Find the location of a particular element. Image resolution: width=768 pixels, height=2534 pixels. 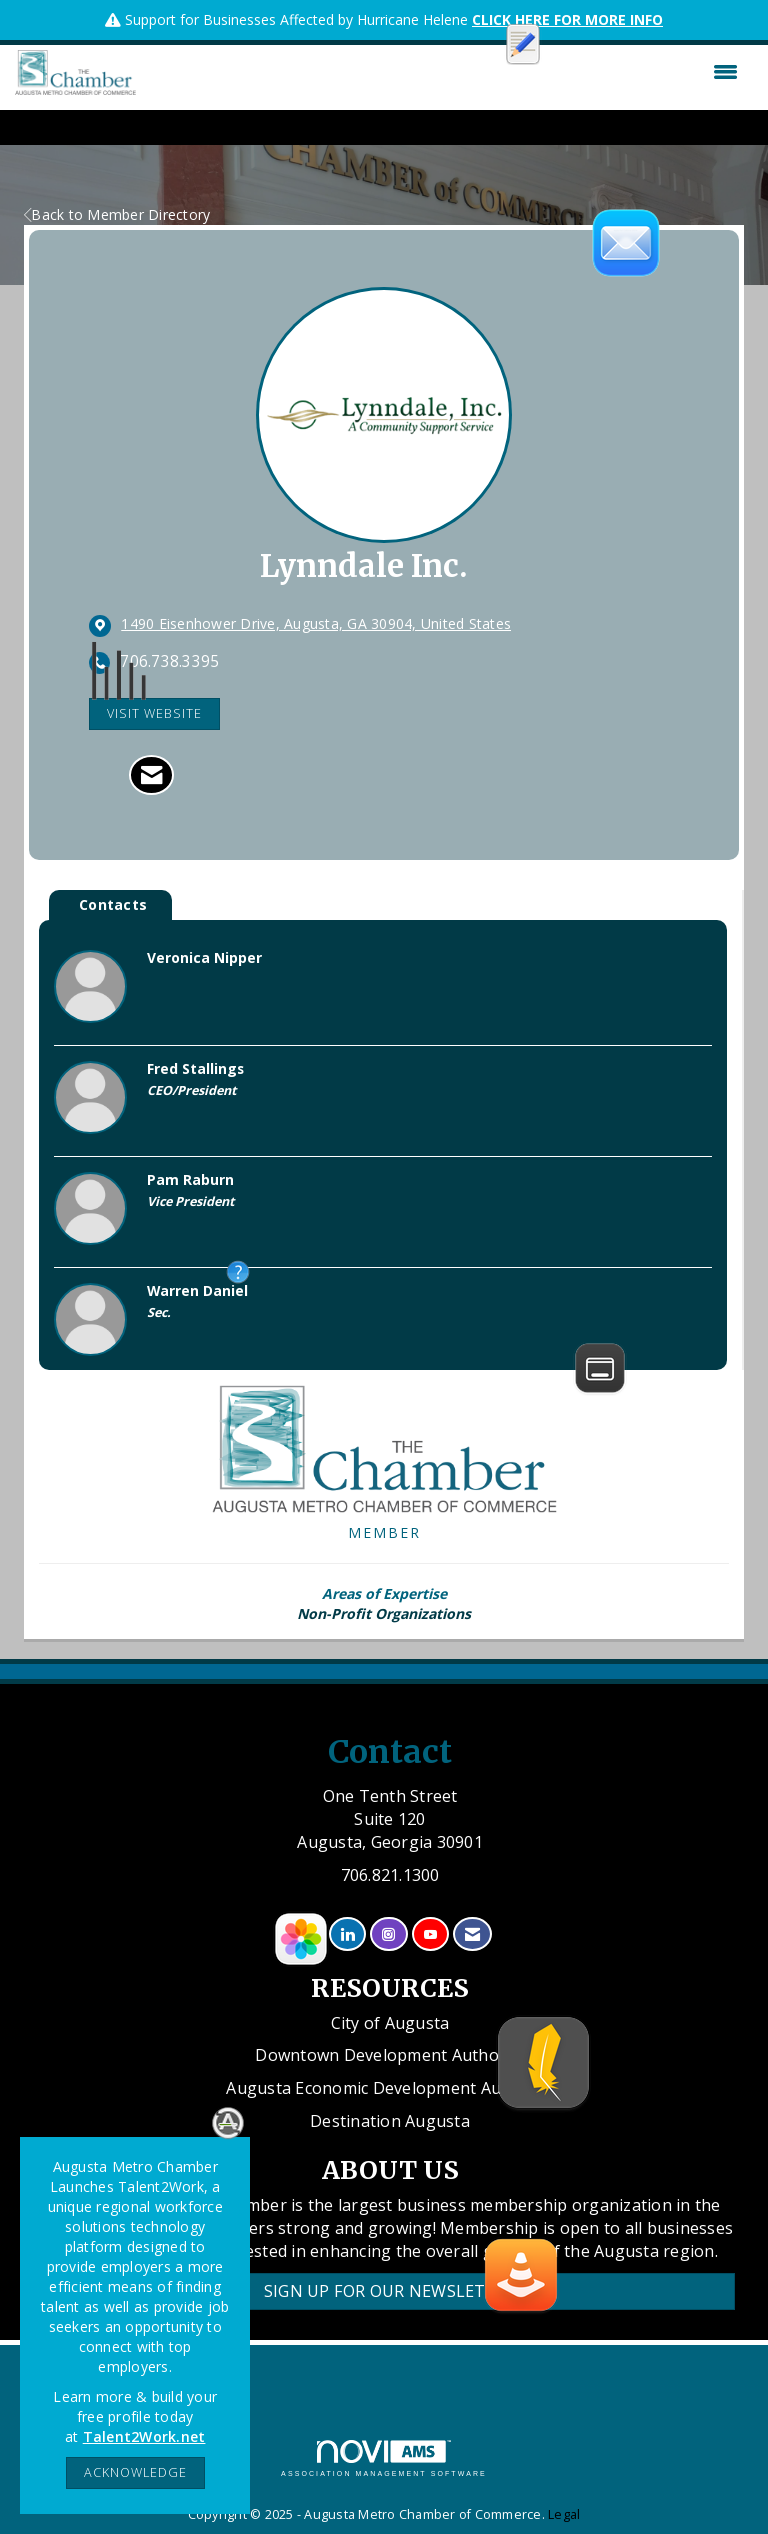

open the text editor app is located at coordinates (523, 44).